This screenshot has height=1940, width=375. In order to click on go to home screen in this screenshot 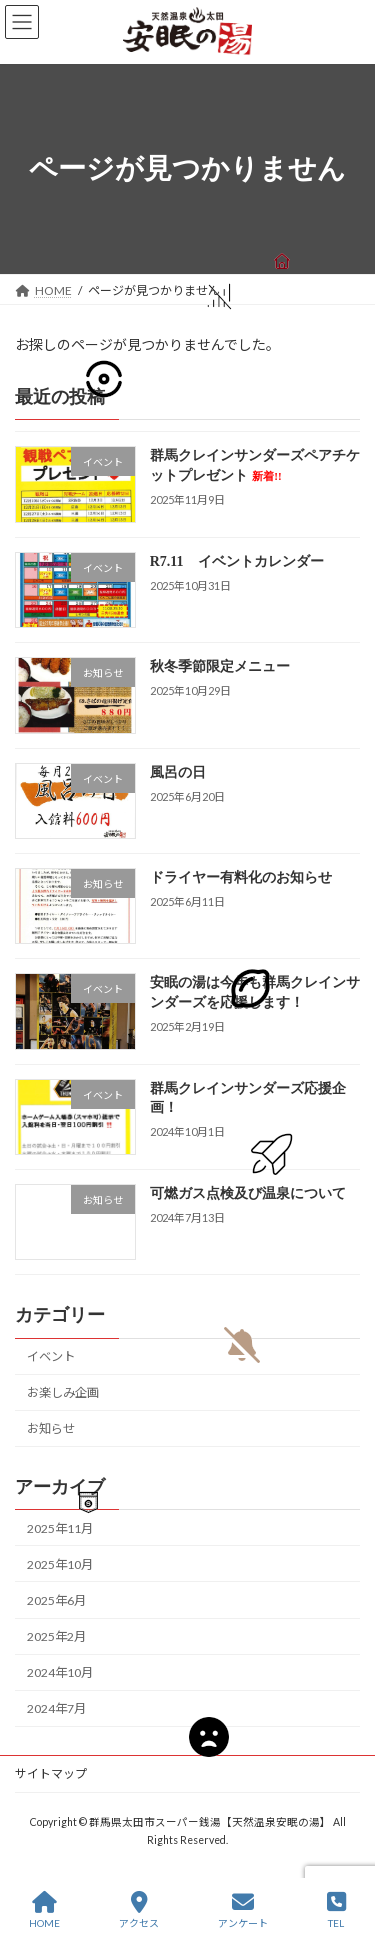, I will do `click(282, 261)`.